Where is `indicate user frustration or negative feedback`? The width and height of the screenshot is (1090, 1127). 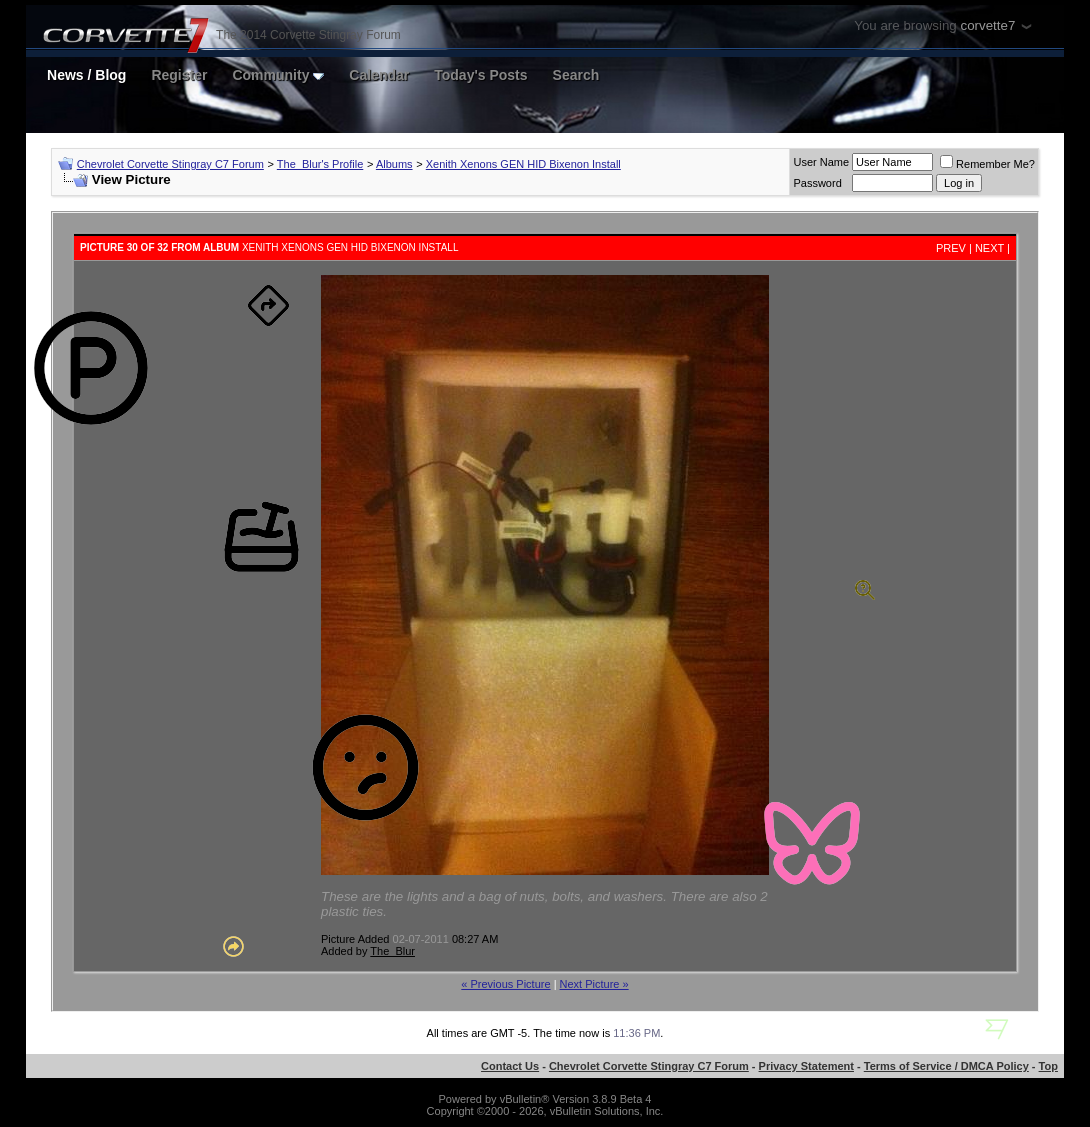 indicate user frustration or negative feedback is located at coordinates (365, 767).